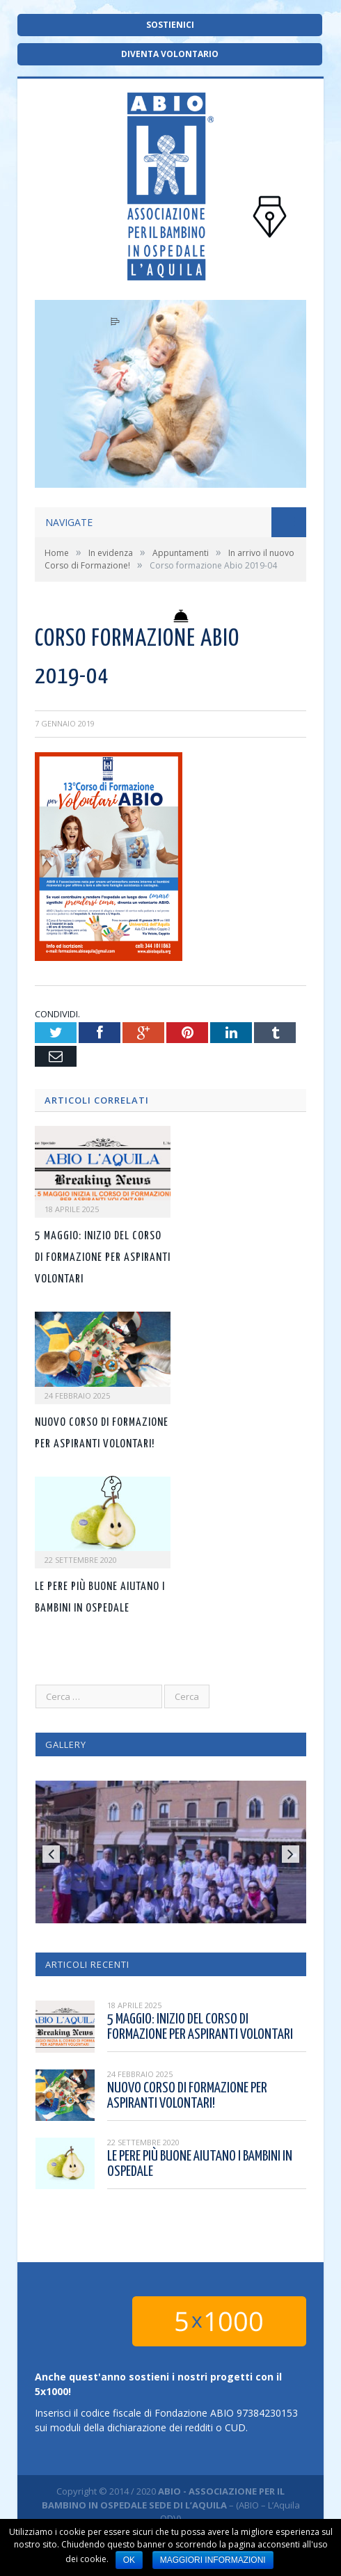 This screenshot has height=2576, width=341. Describe the element at coordinates (181, 617) in the screenshot. I see `request service or assistance` at that location.